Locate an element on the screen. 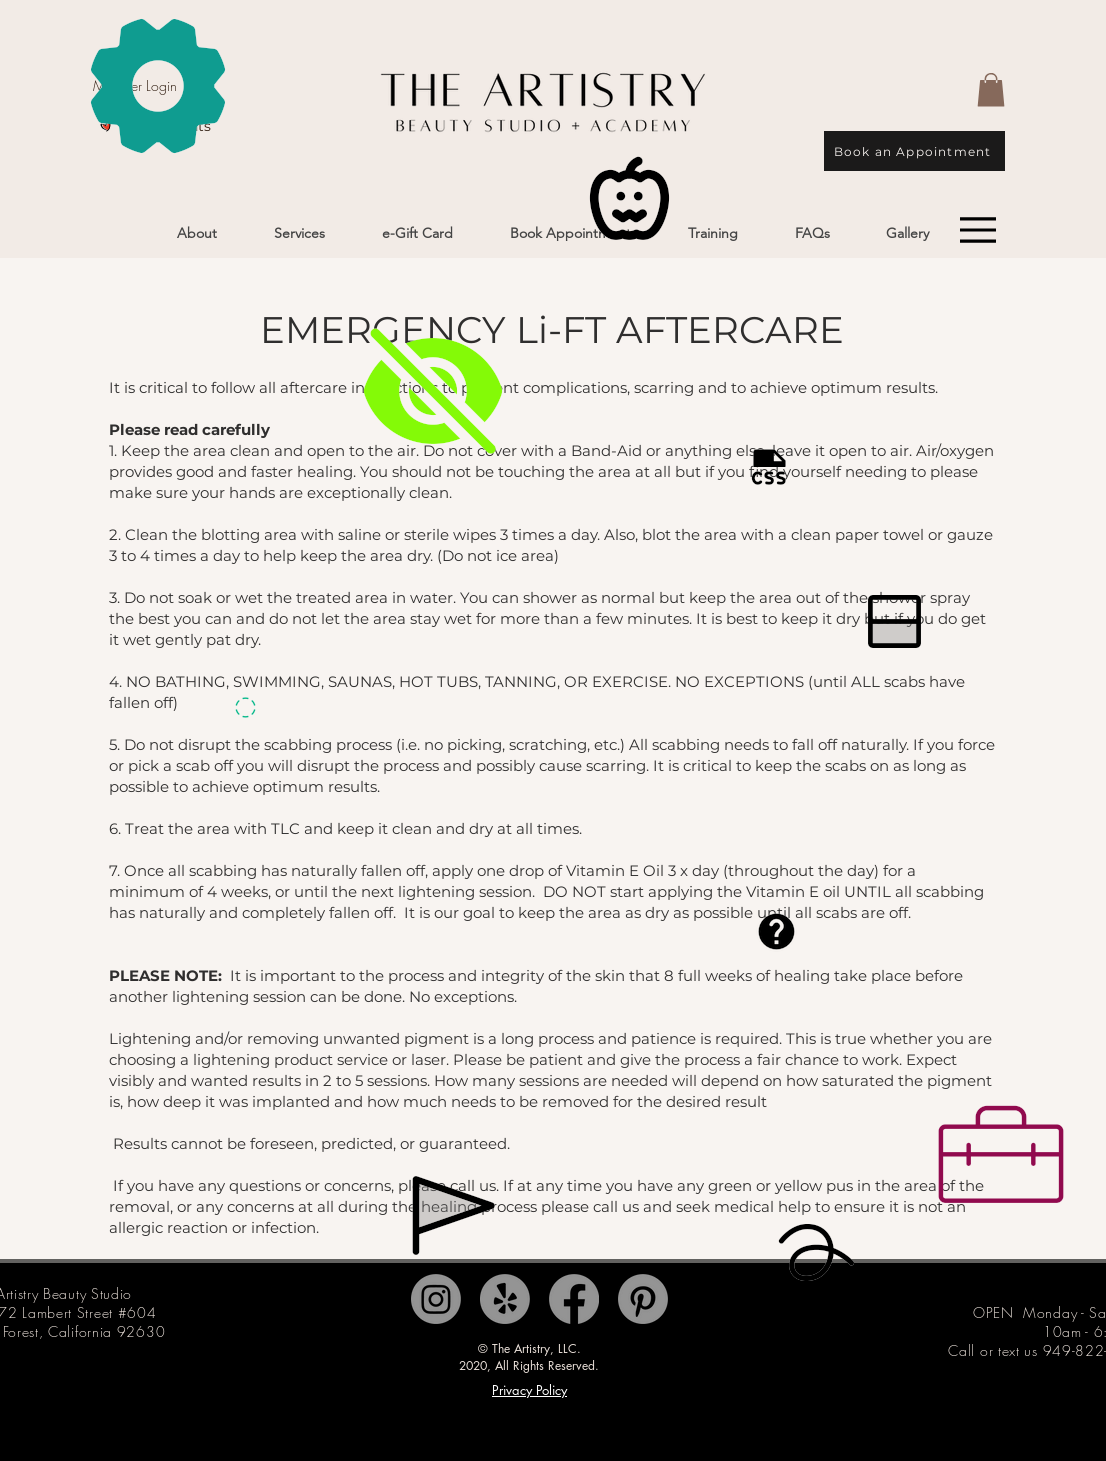 This screenshot has height=1461, width=1106. indicates loading or processing in progress is located at coordinates (245, 707).